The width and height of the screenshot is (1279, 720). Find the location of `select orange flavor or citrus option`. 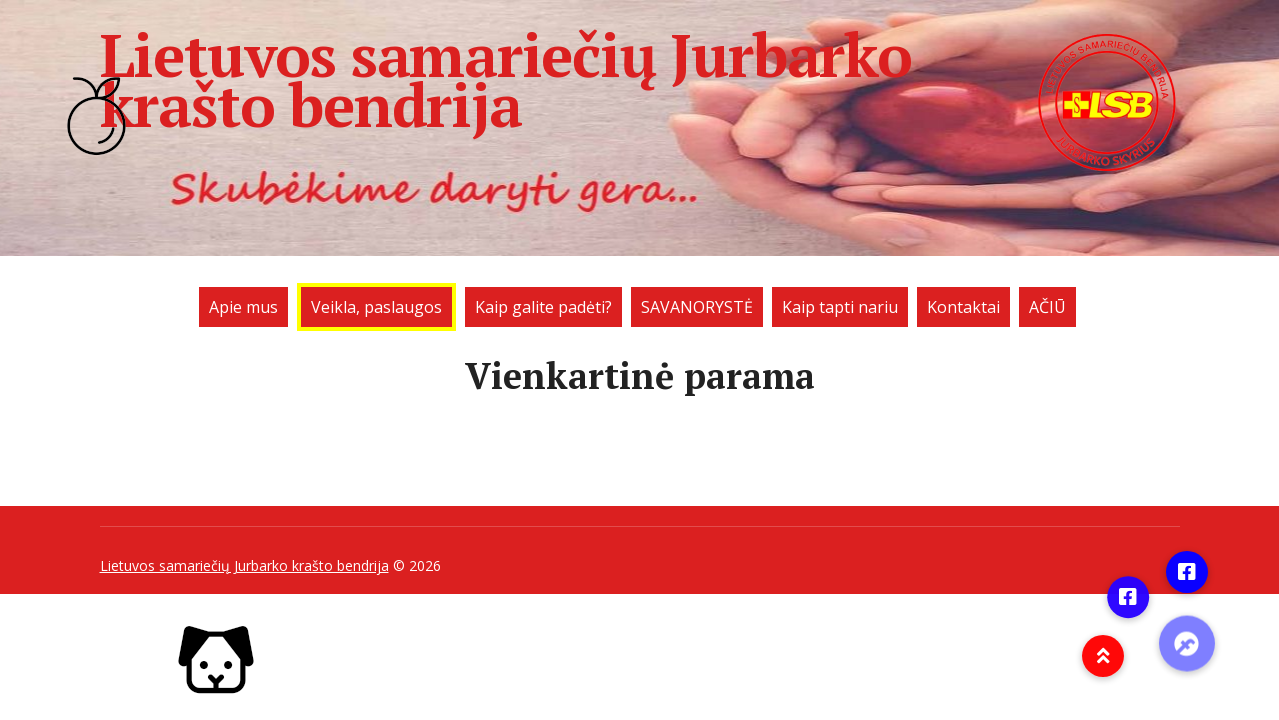

select orange flavor or citrus option is located at coordinates (96, 117).